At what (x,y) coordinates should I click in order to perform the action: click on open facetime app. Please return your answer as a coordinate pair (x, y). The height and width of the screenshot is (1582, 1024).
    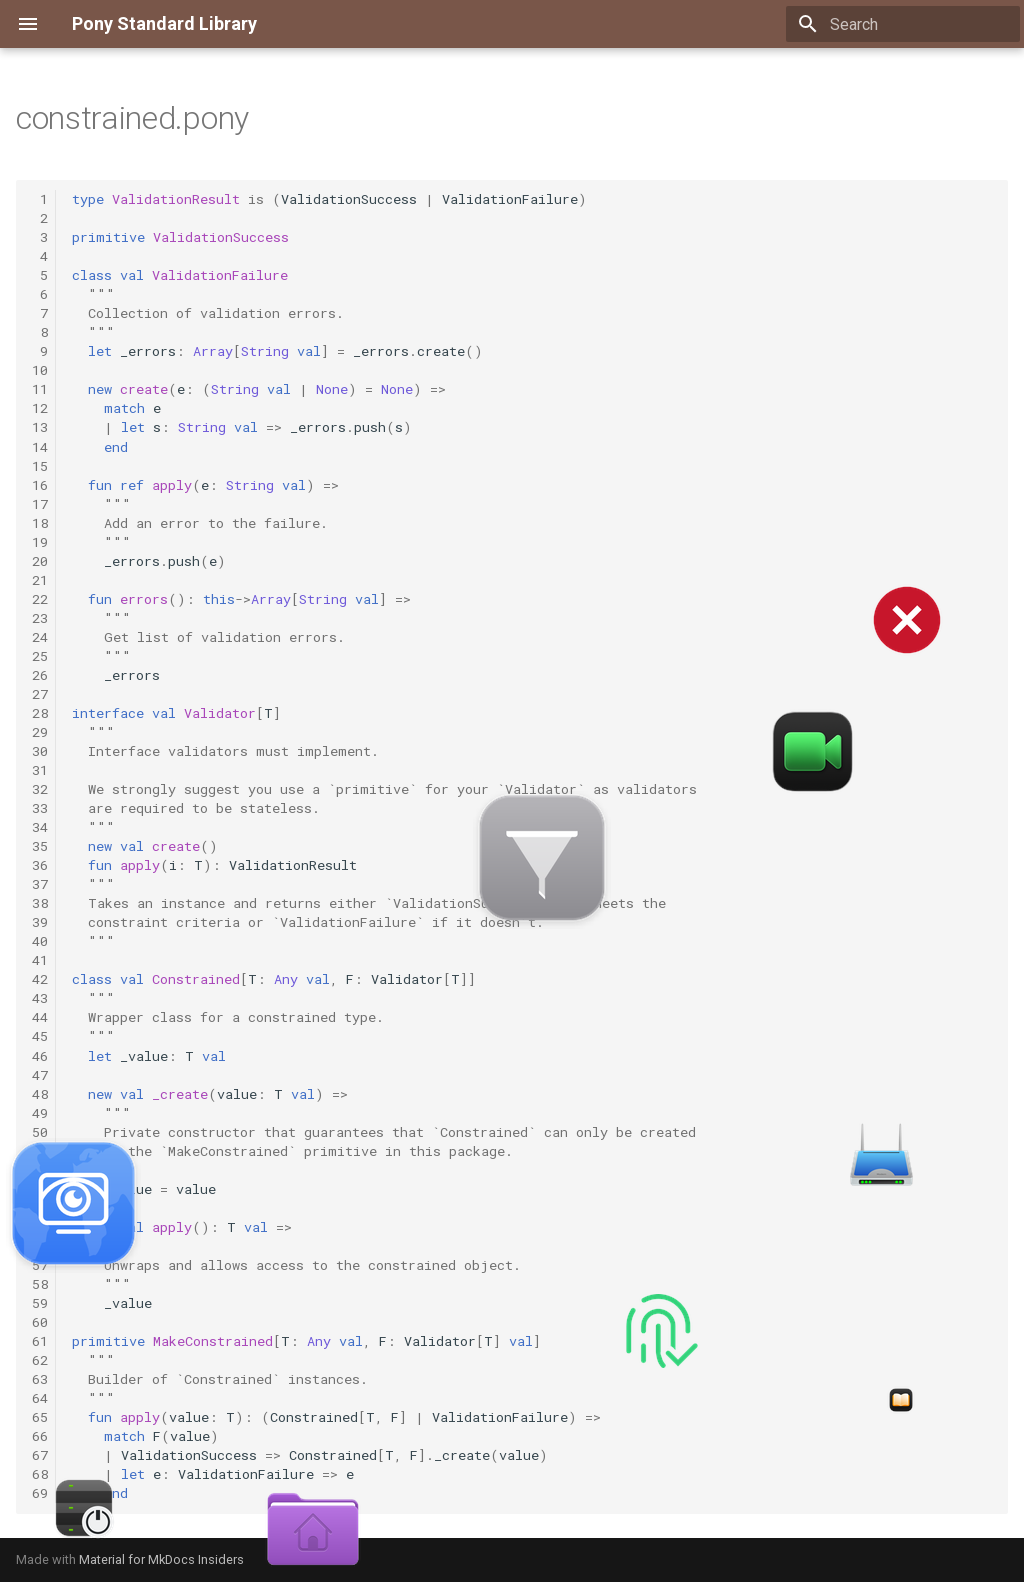
    Looking at the image, I should click on (812, 751).